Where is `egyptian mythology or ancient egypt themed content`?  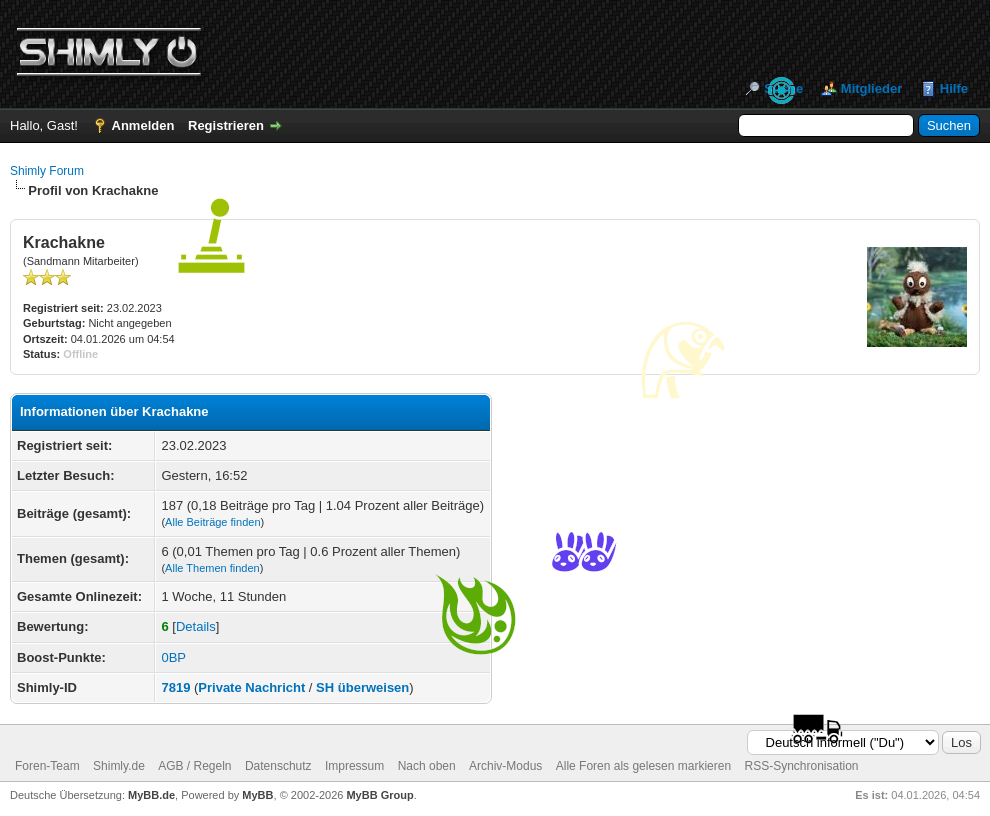
egyptian mythology or ancient egypt themed content is located at coordinates (683, 360).